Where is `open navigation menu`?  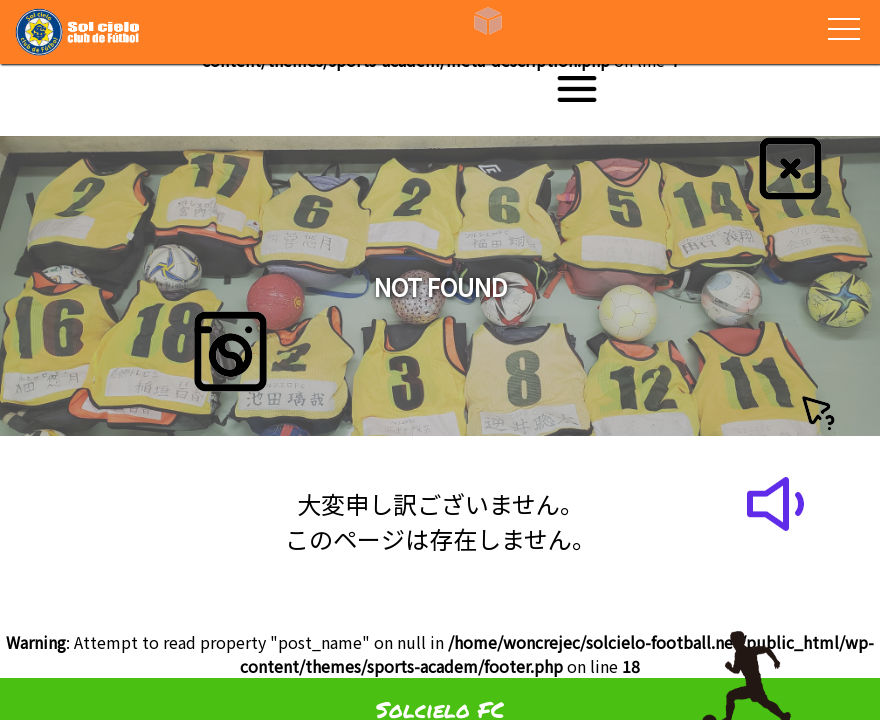 open navigation menu is located at coordinates (577, 89).